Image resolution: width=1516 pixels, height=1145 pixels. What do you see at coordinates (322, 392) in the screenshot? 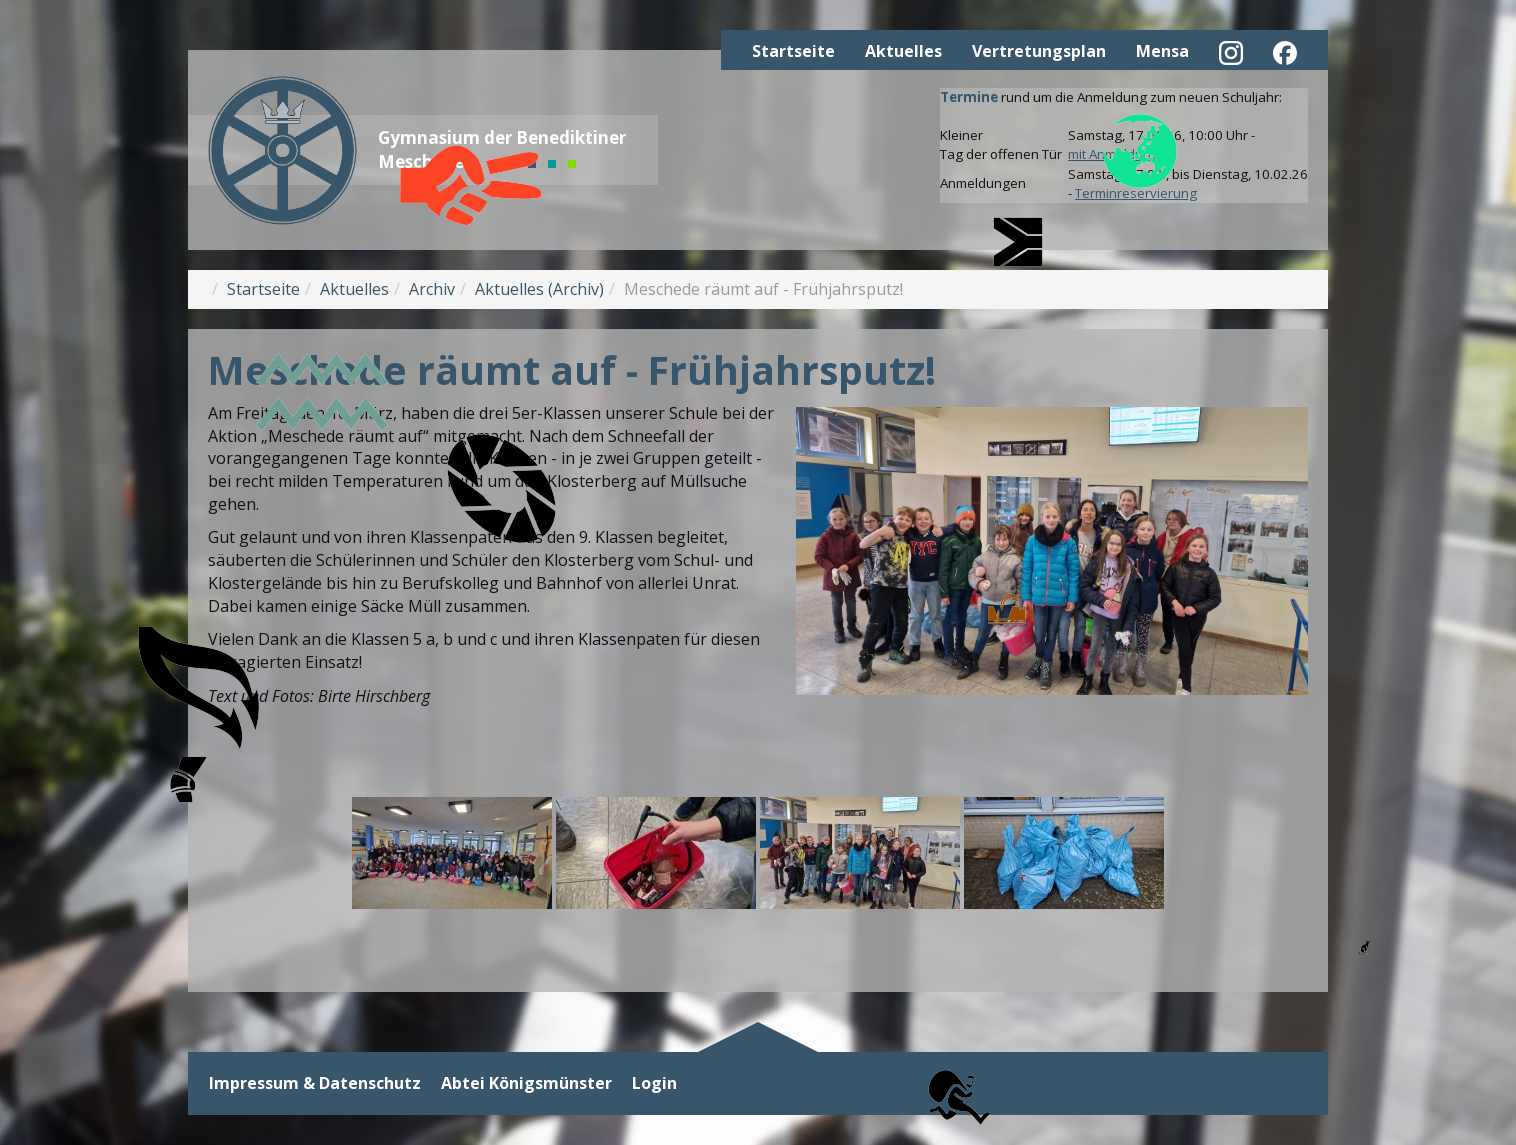
I see `represents the aquarius zodiac sign` at bounding box center [322, 392].